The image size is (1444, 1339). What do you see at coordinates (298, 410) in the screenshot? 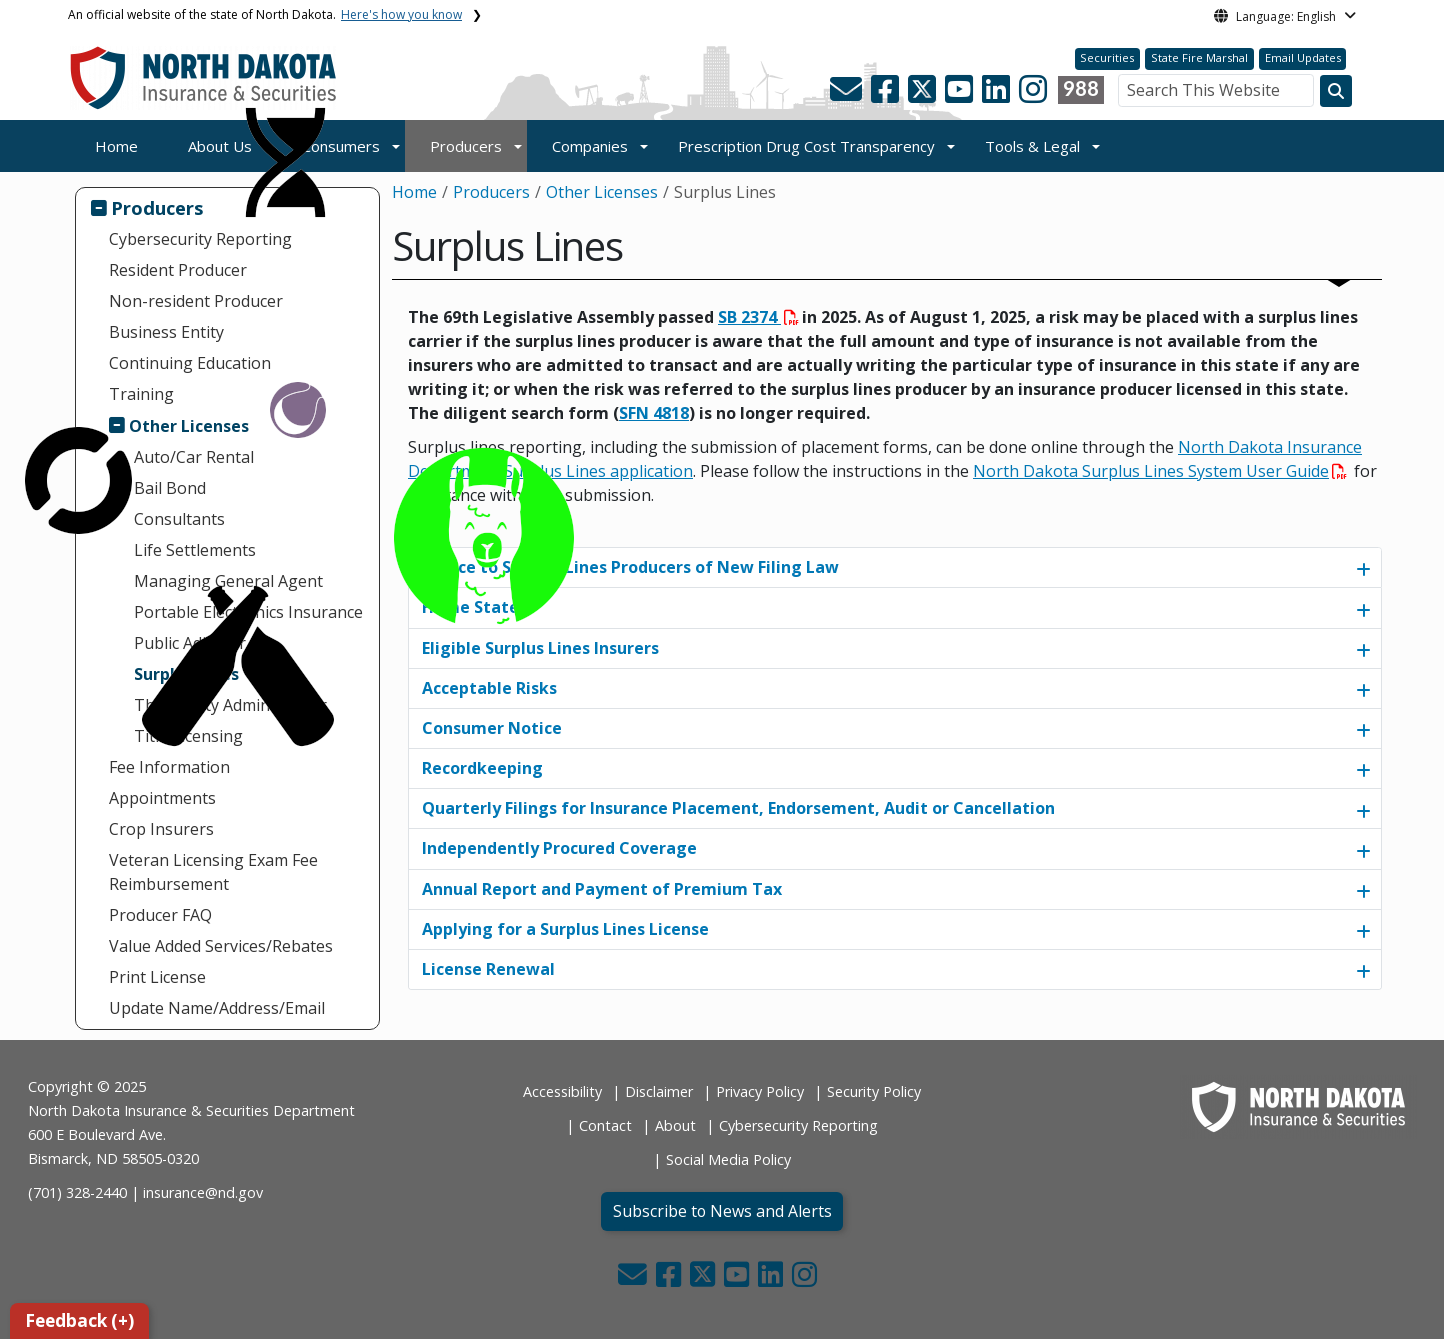
I see `open Cinema 4D application` at bounding box center [298, 410].